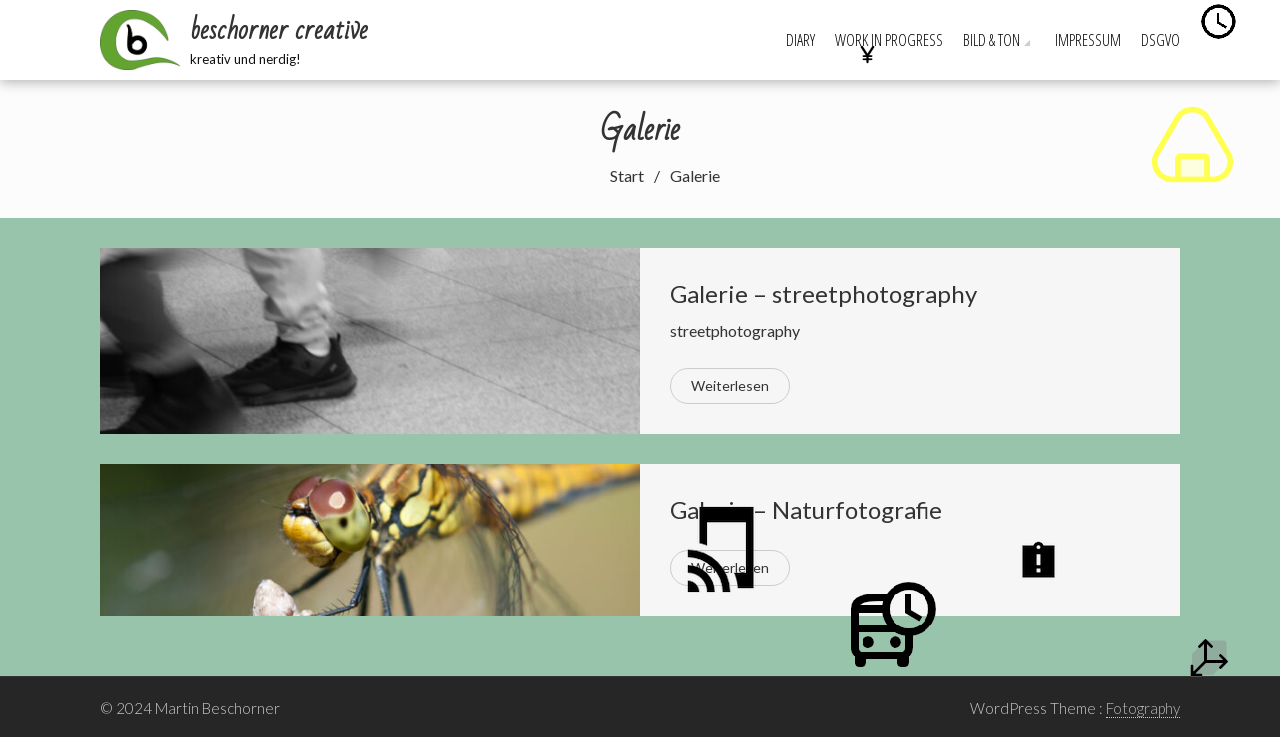 This screenshot has height=737, width=1280. I want to click on save item to watch later, so click(1218, 21).